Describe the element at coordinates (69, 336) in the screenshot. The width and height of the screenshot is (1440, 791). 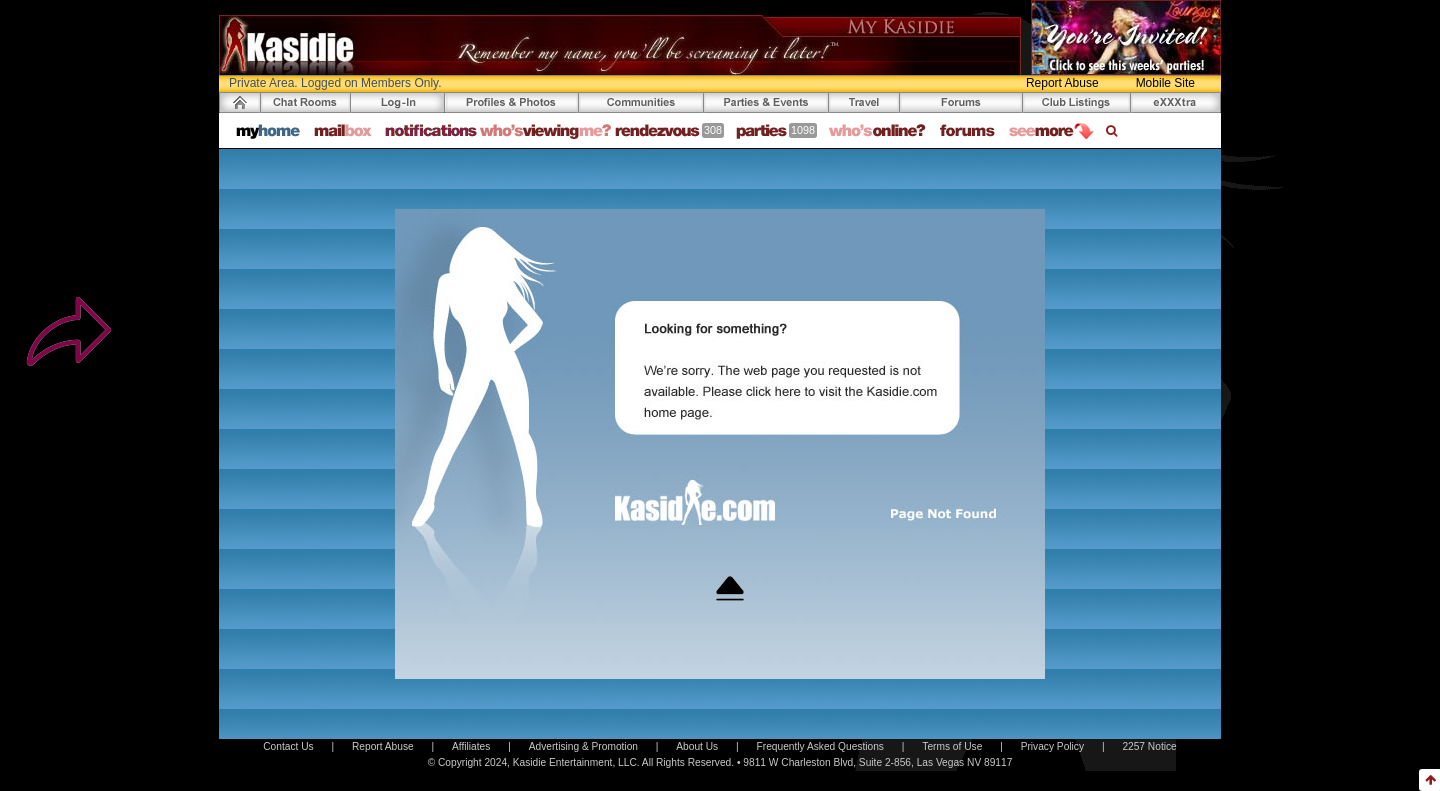
I see `share content with others` at that location.